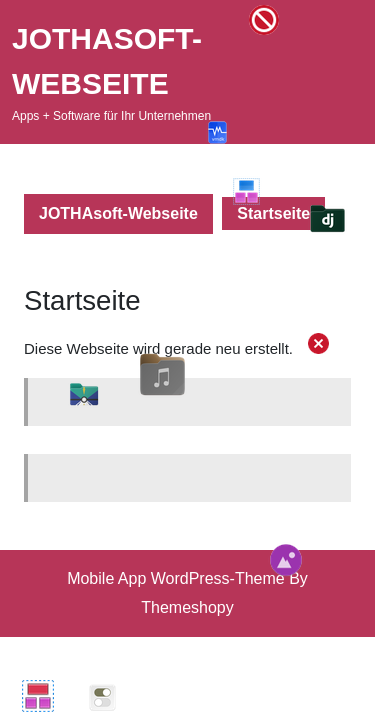 Image resolution: width=375 pixels, height=720 pixels. Describe the element at coordinates (217, 132) in the screenshot. I see `a VirtualBox virtual machine disk file` at that location.